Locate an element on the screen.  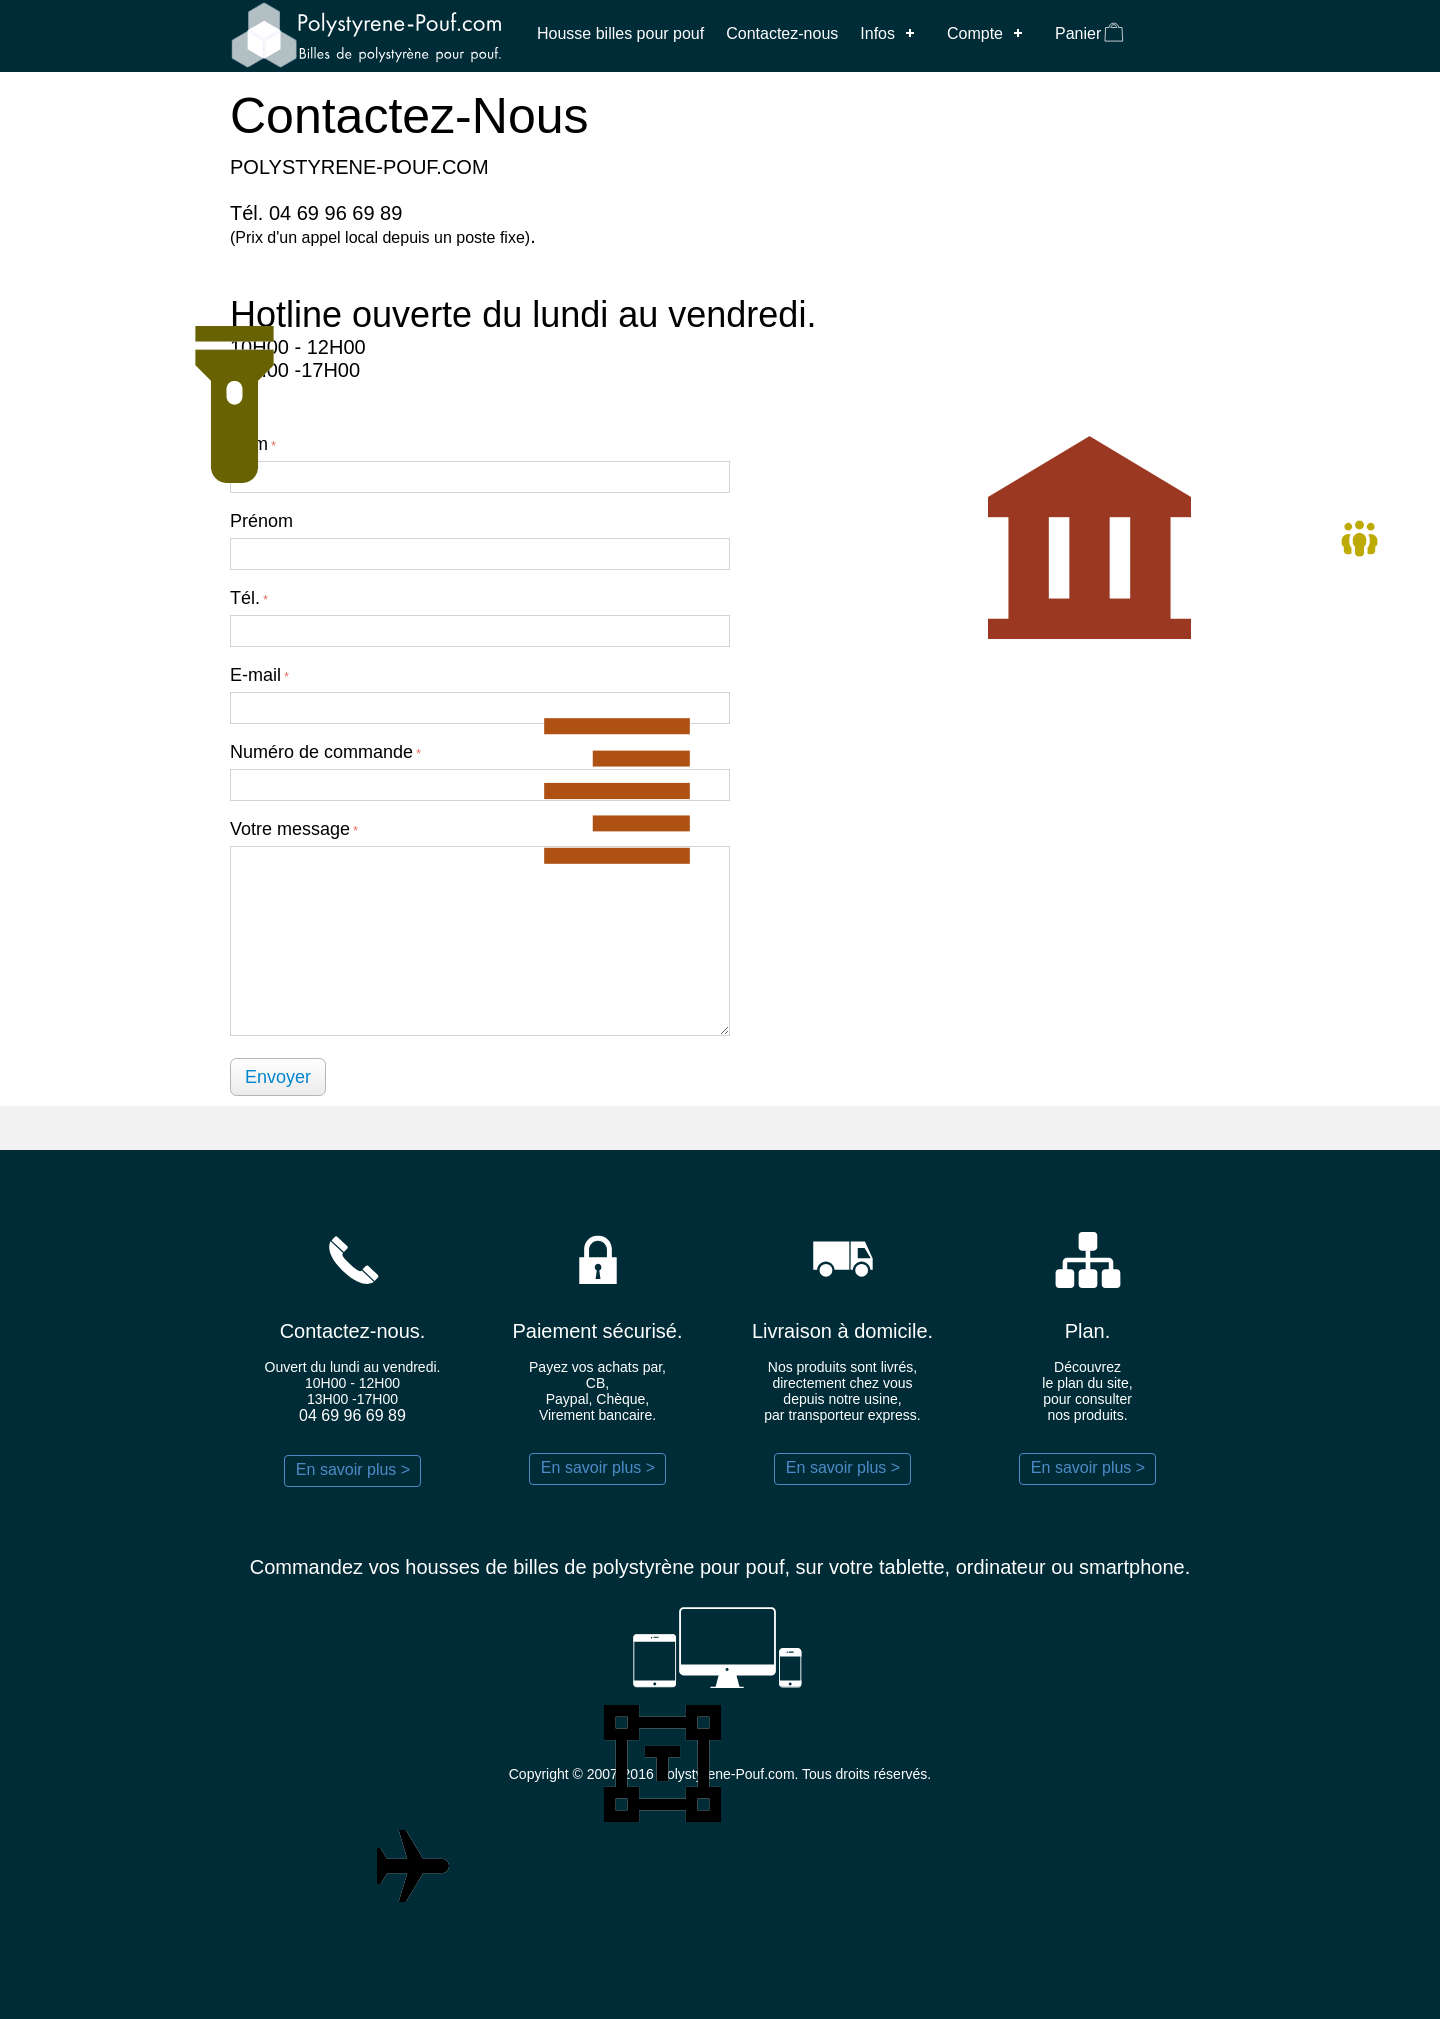
view group members is located at coordinates (1359, 538).